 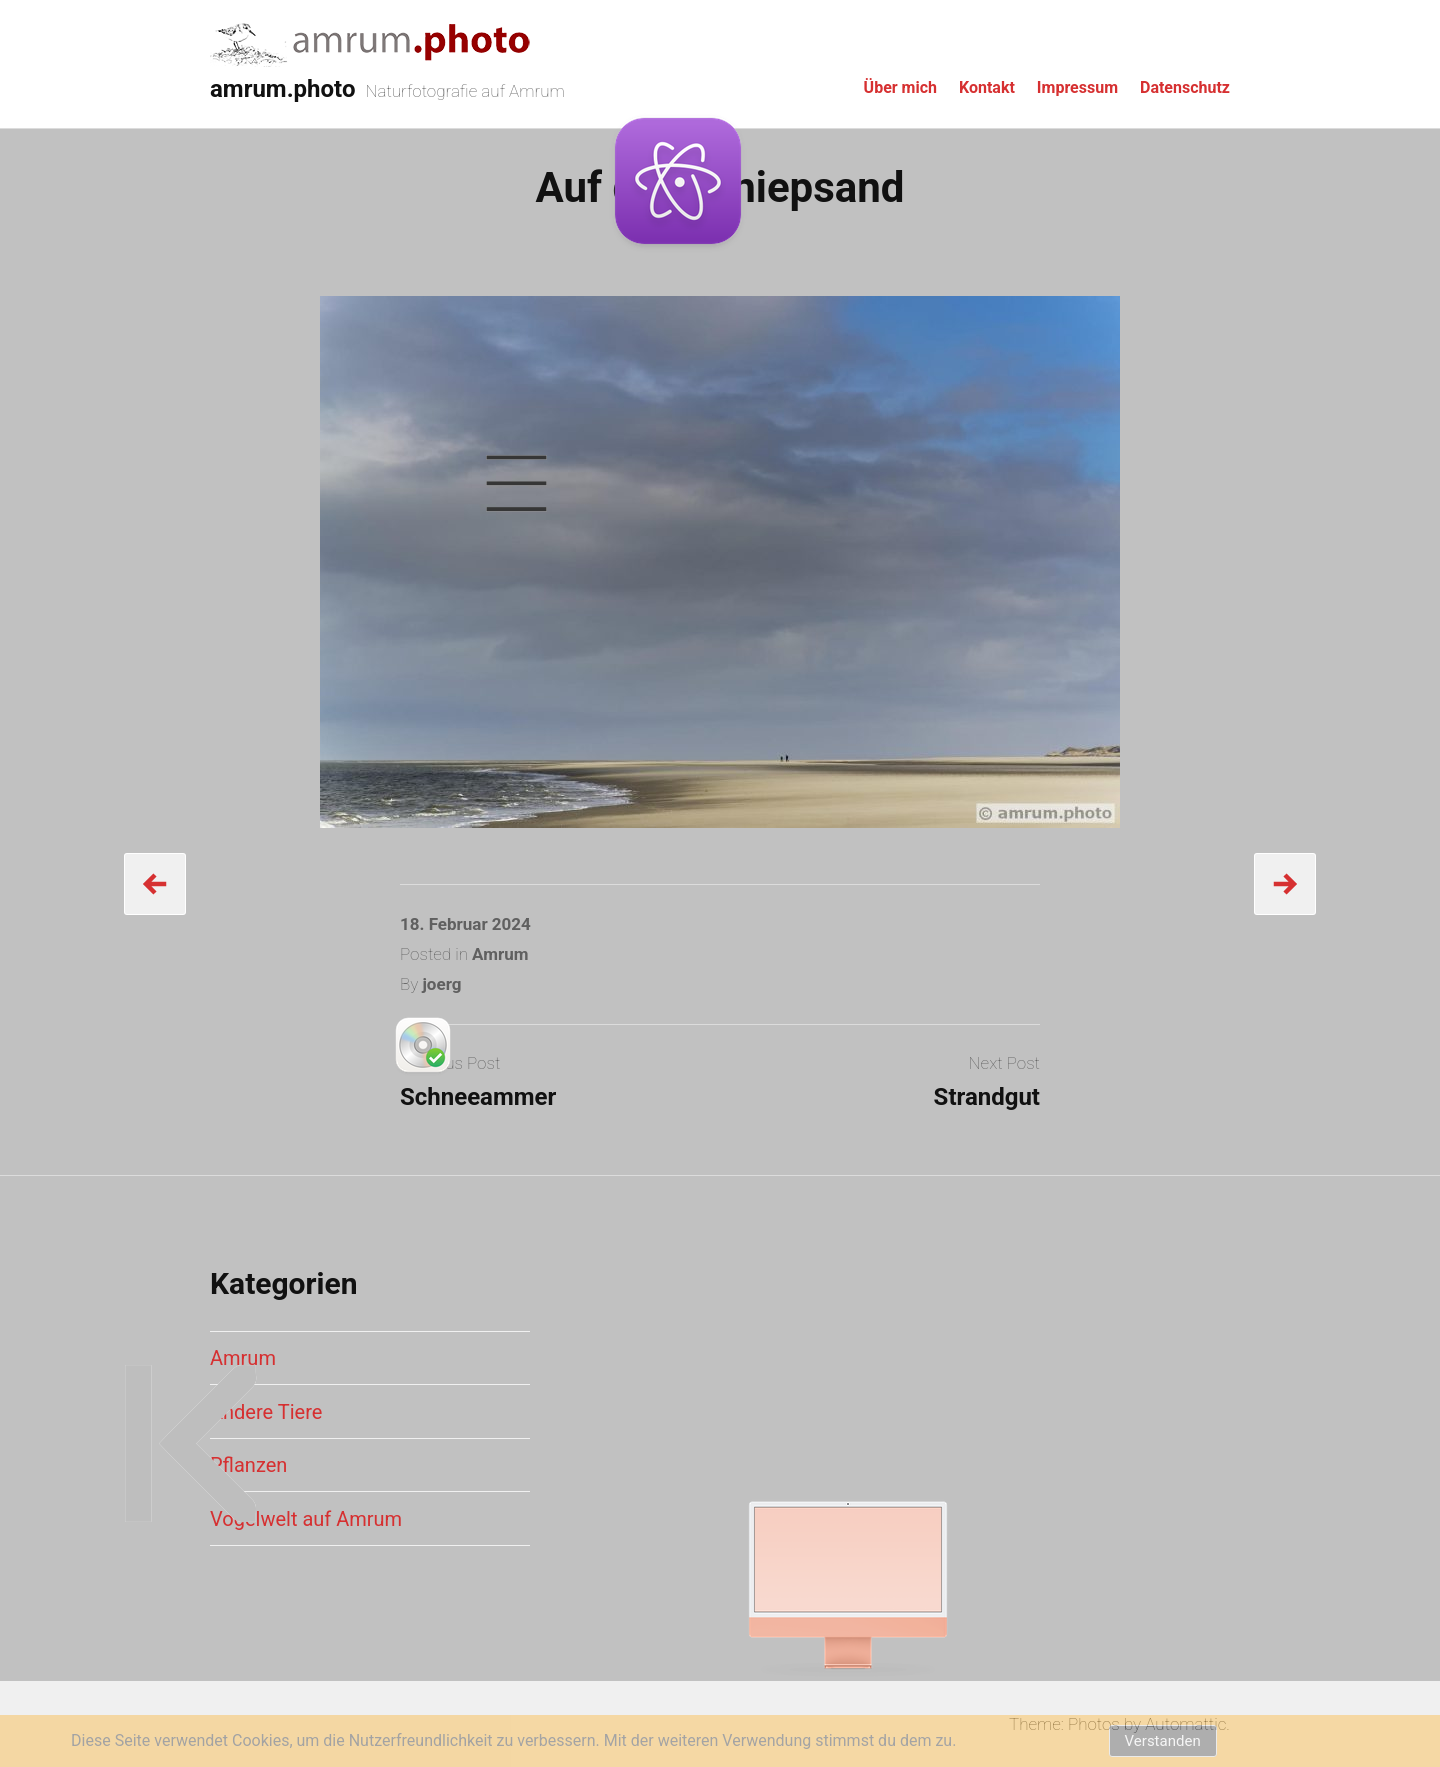 I want to click on go to the first item in a list or sequence, so click(x=190, y=1443).